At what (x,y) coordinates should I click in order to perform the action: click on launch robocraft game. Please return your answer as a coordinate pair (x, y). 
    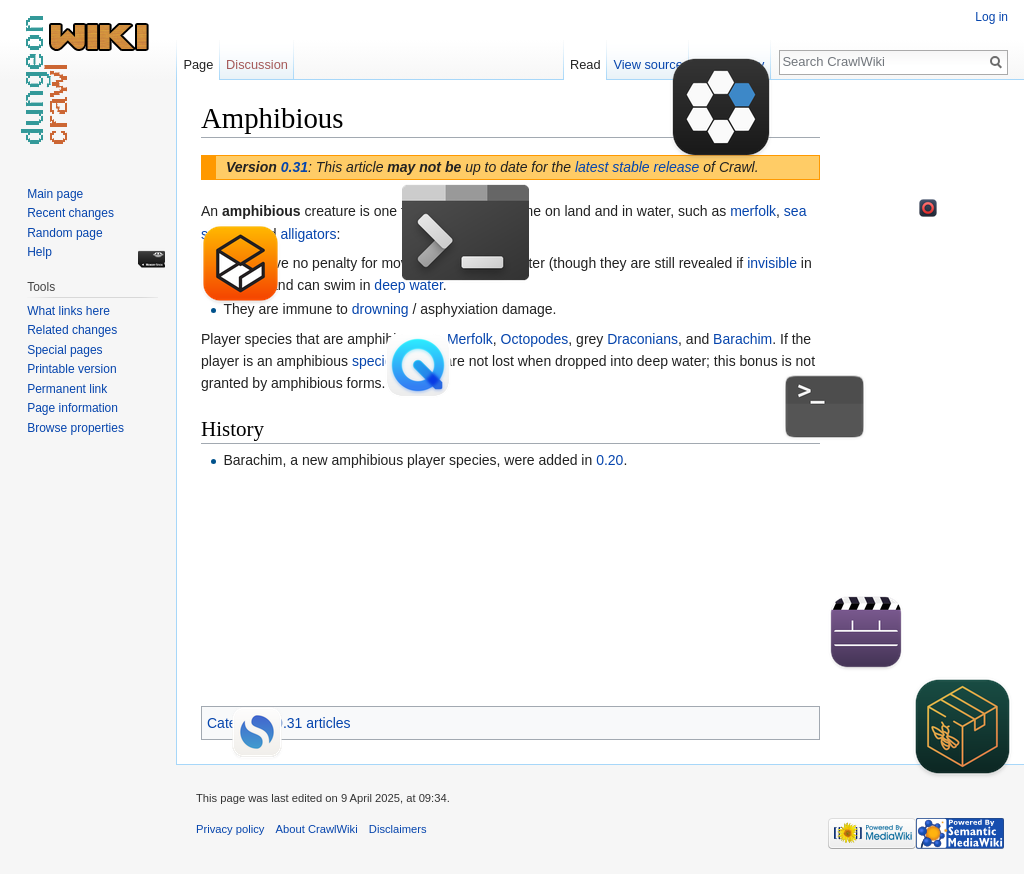
    Looking at the image, I should click on (721, 107).